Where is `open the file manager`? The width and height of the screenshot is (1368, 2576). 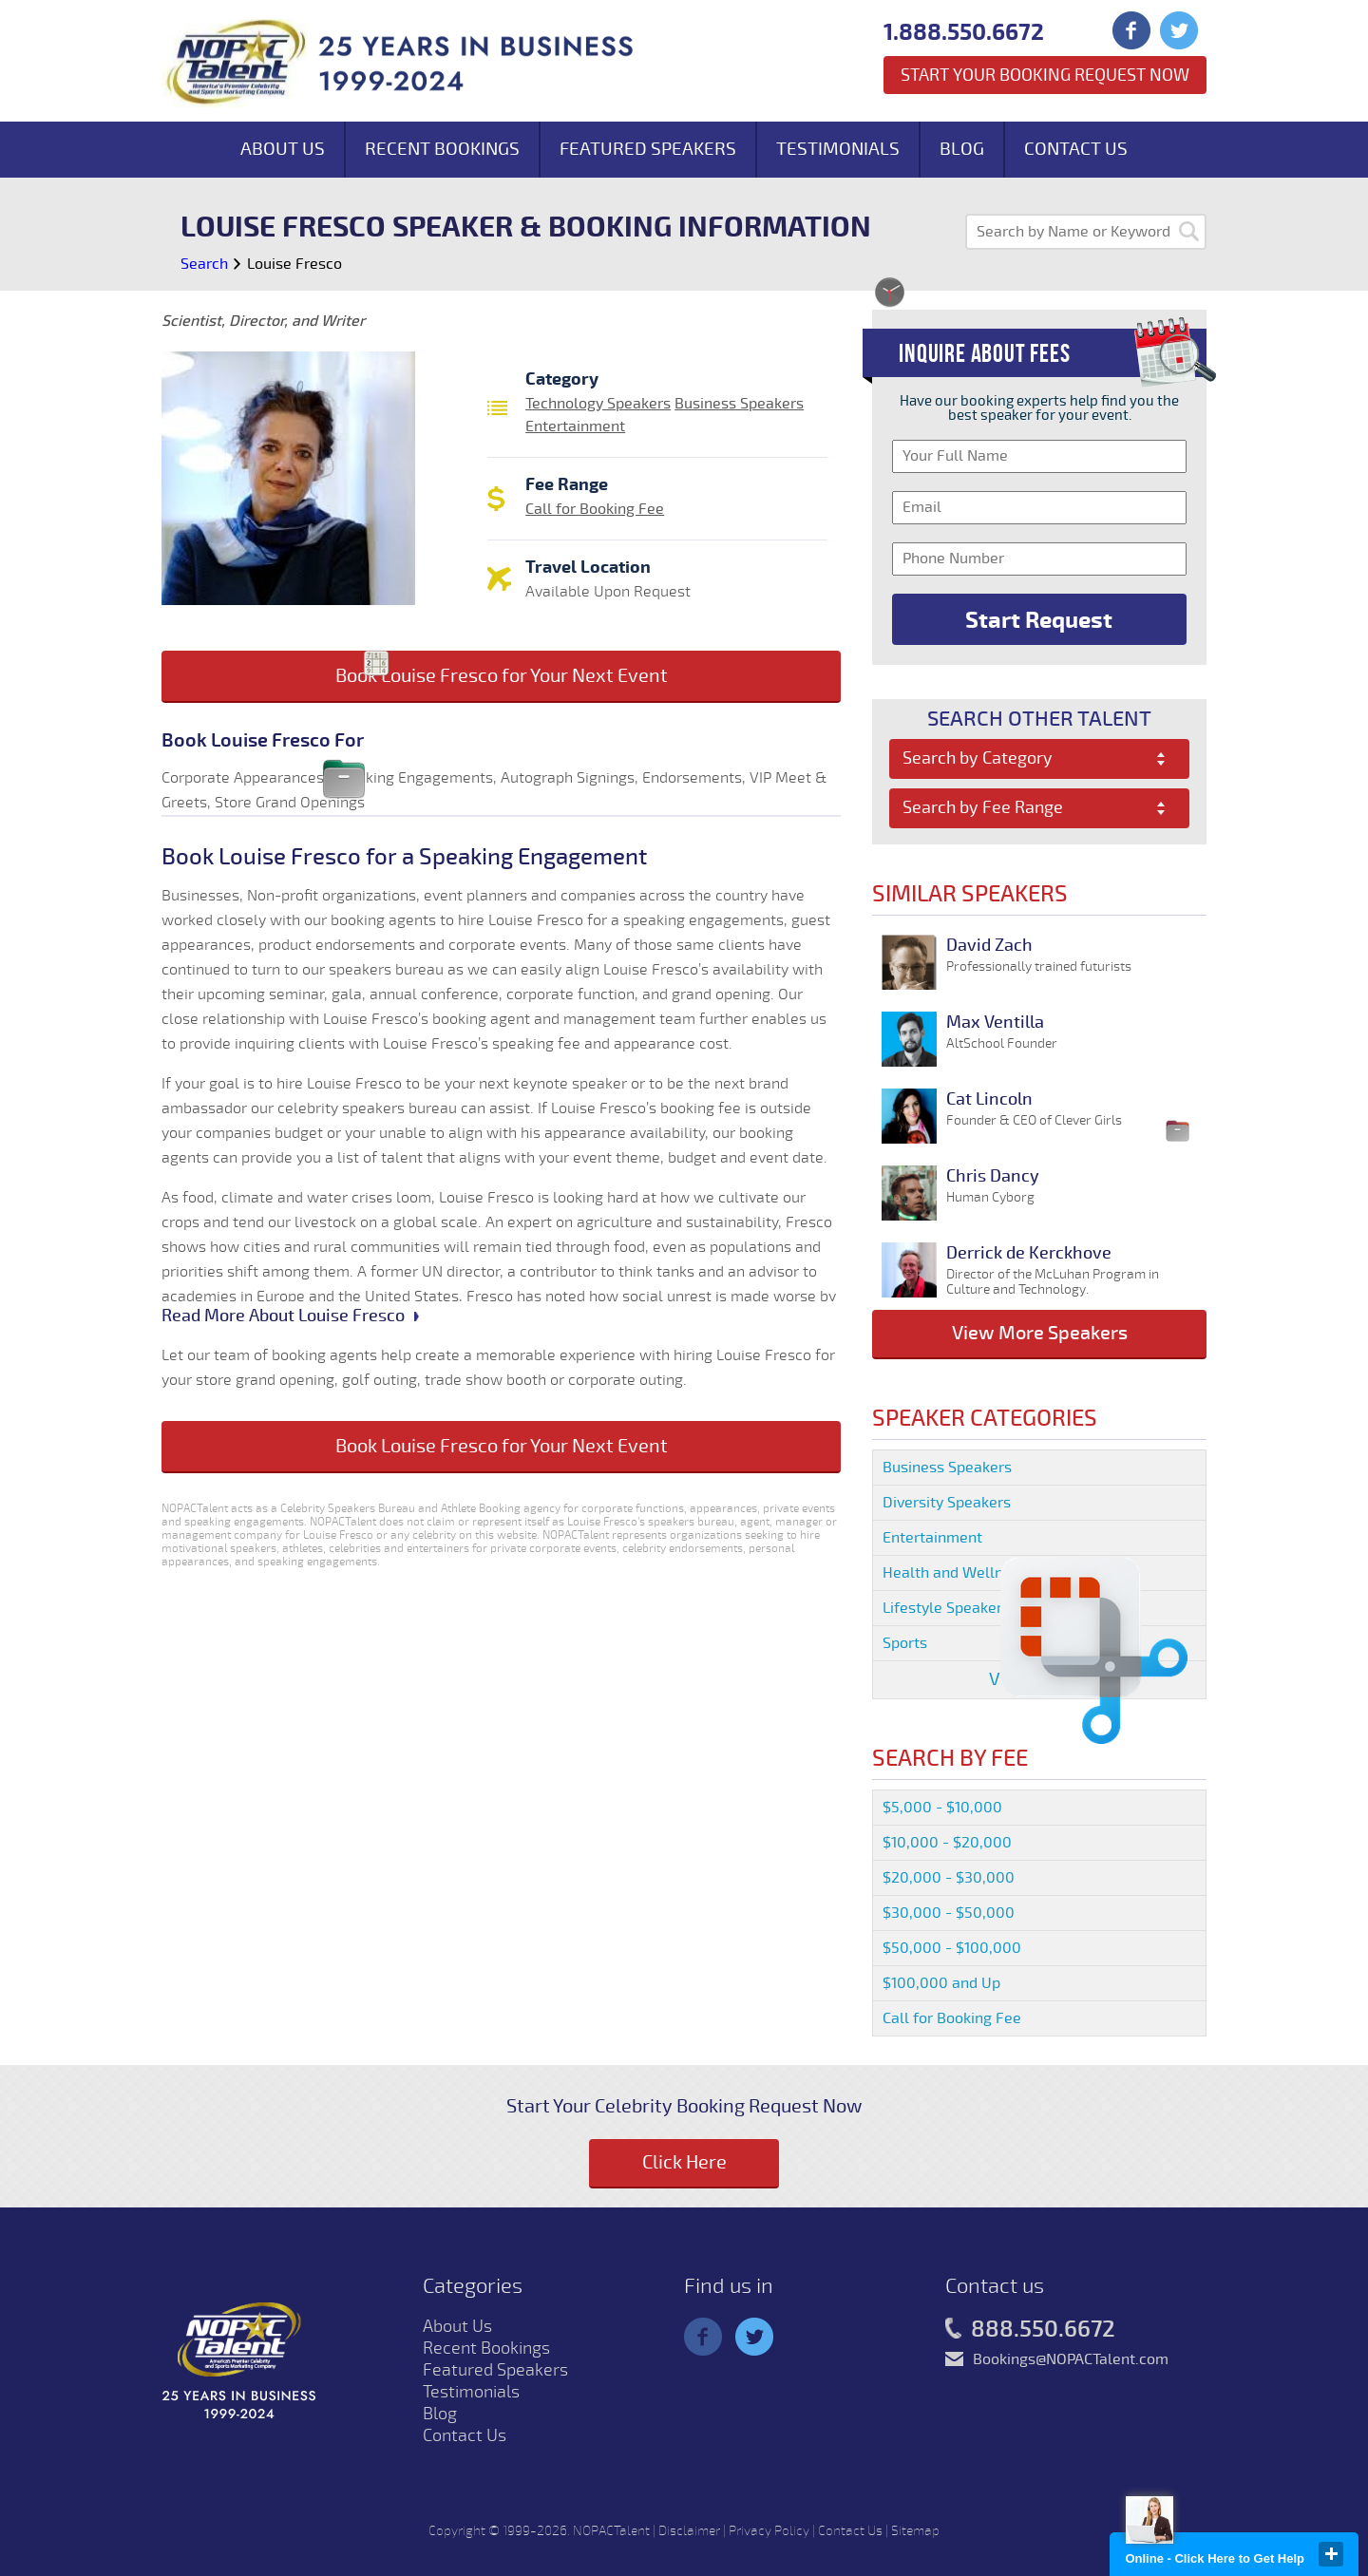
open the file manager is located at coordinates (344, 779).